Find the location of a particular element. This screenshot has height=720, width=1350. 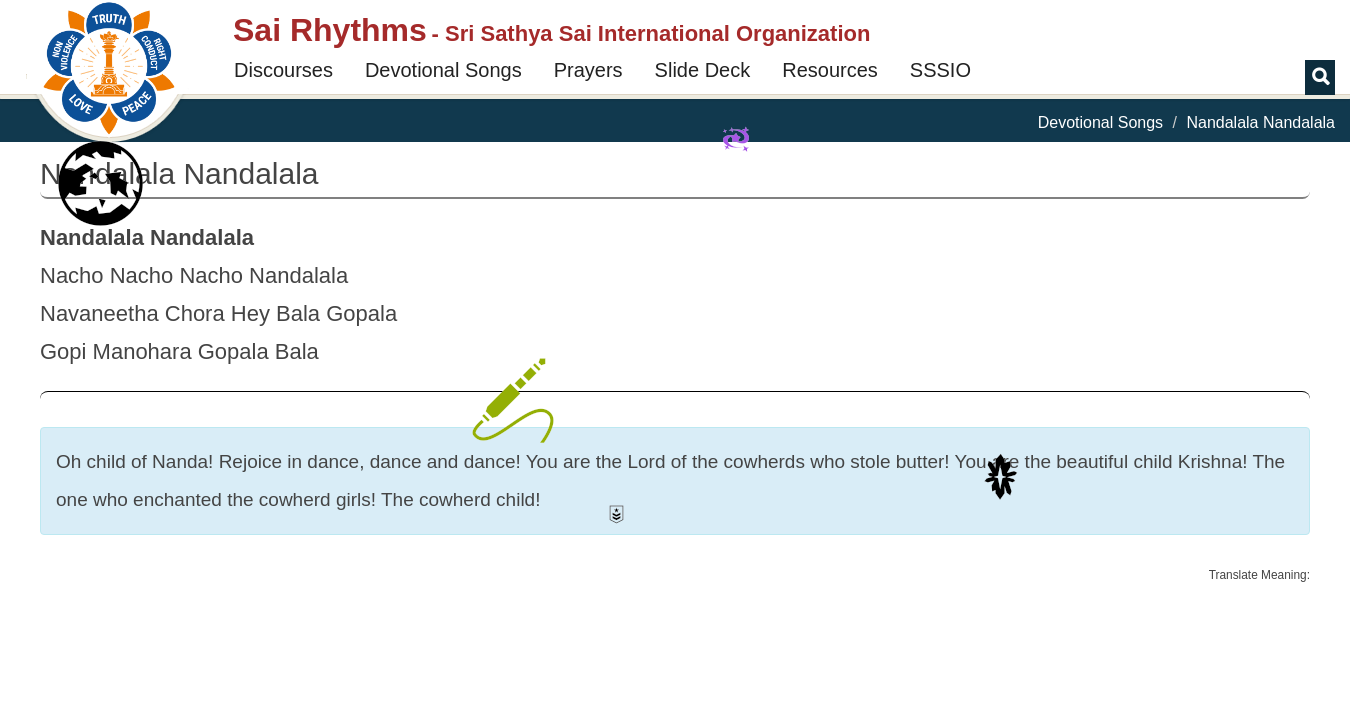

activate special ability or power-up is located at coordinates (736, 139).